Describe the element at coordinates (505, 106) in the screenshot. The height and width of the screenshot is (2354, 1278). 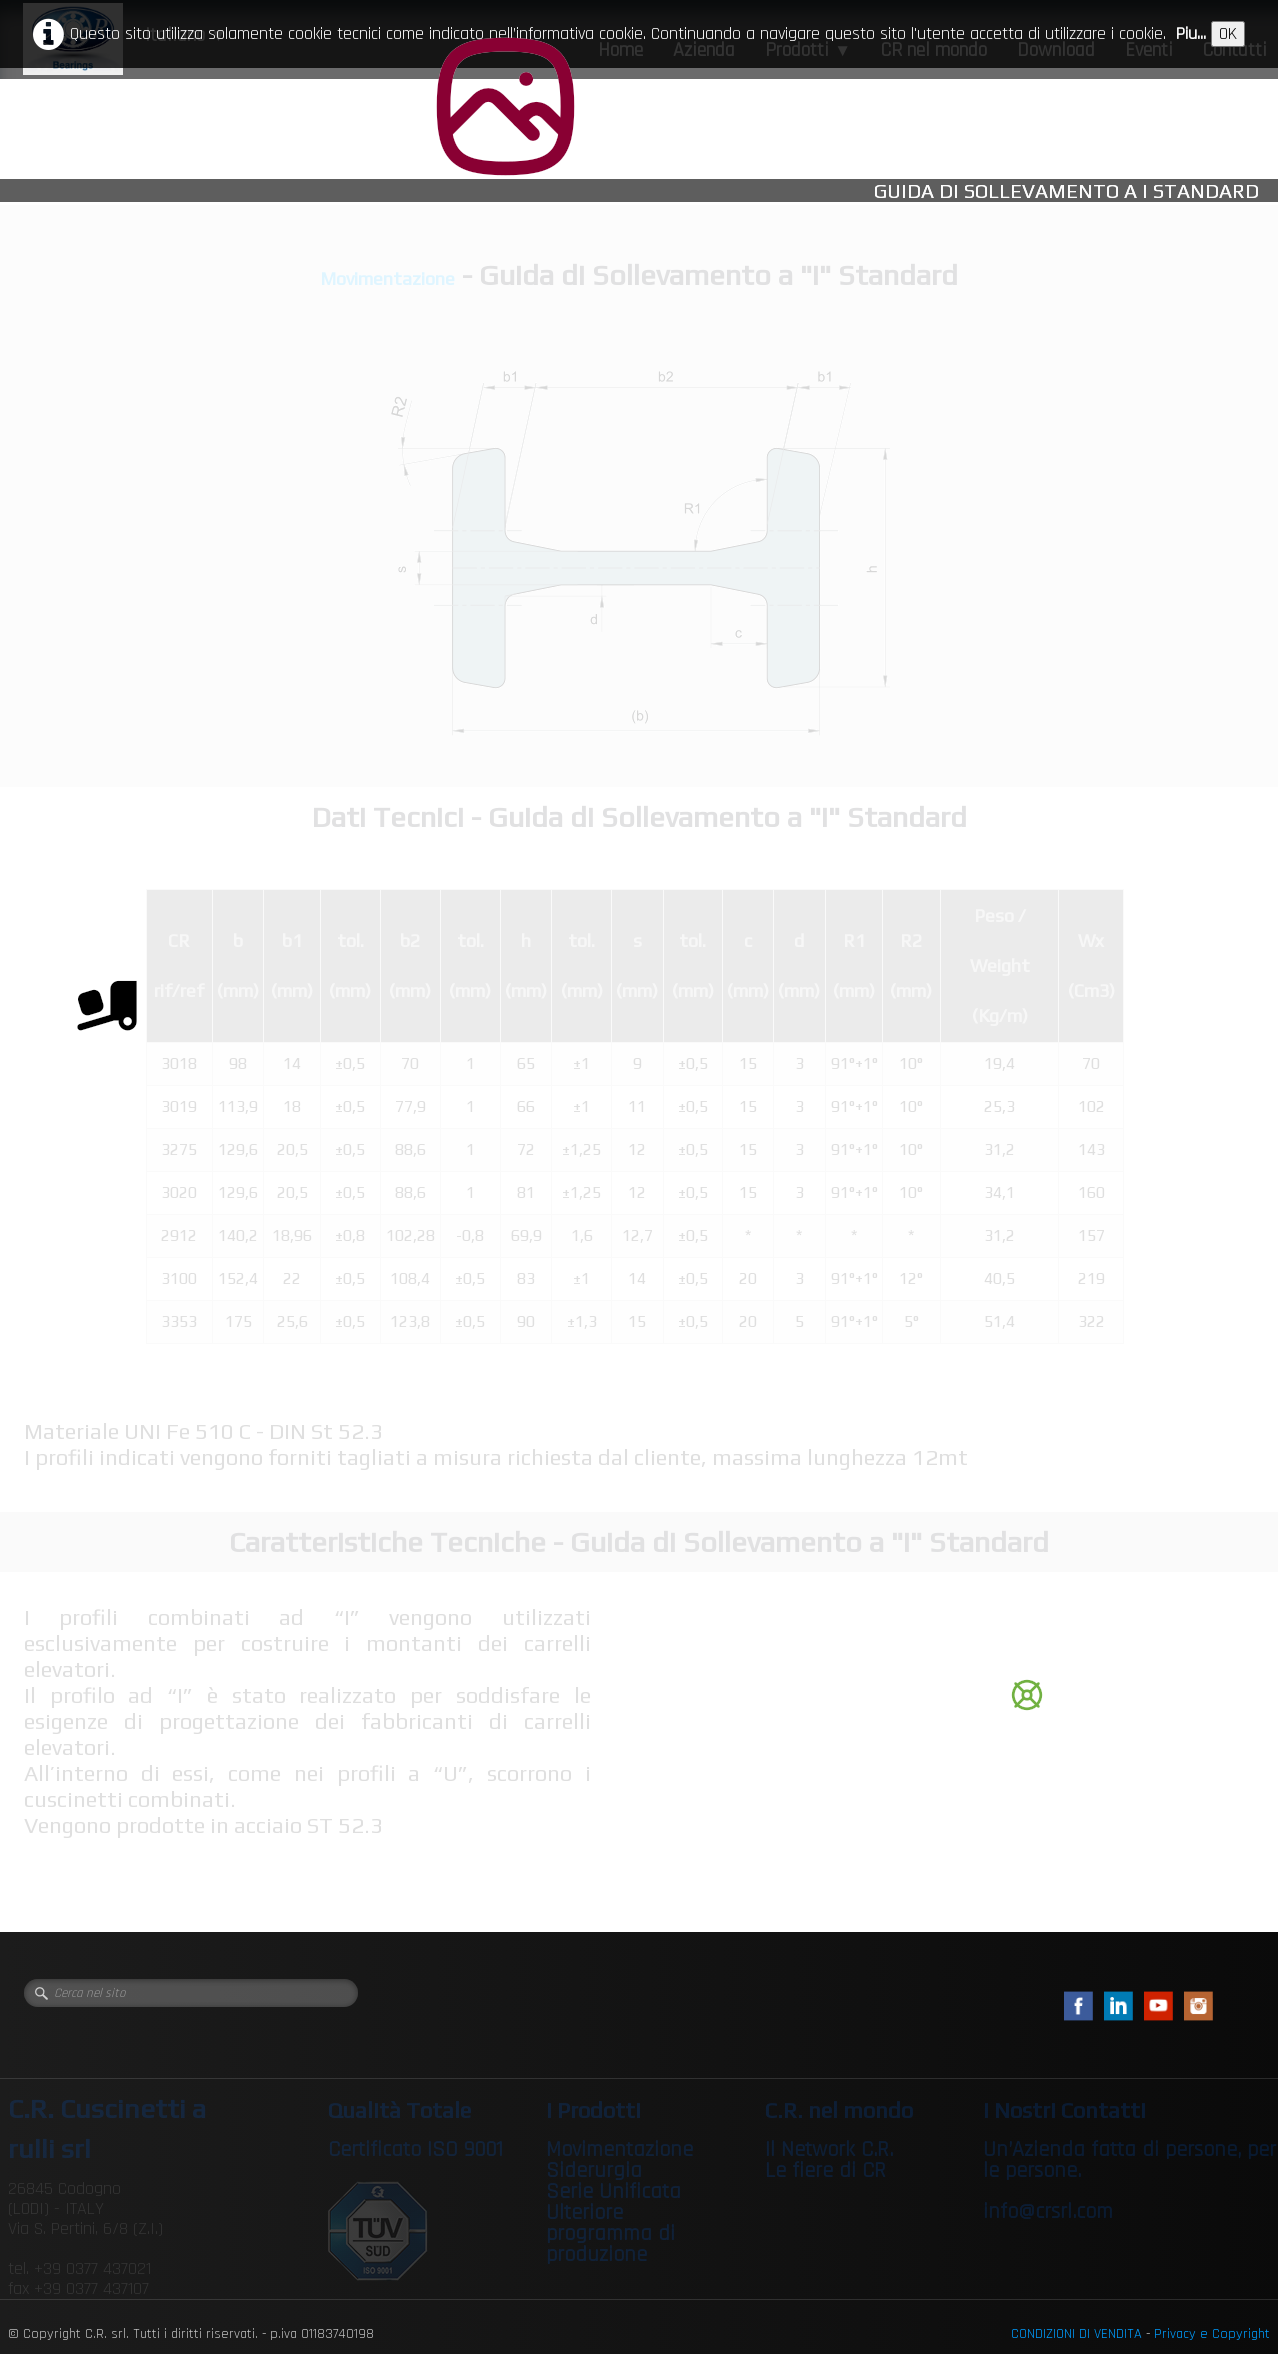
I see `view photo gallery` at that location.